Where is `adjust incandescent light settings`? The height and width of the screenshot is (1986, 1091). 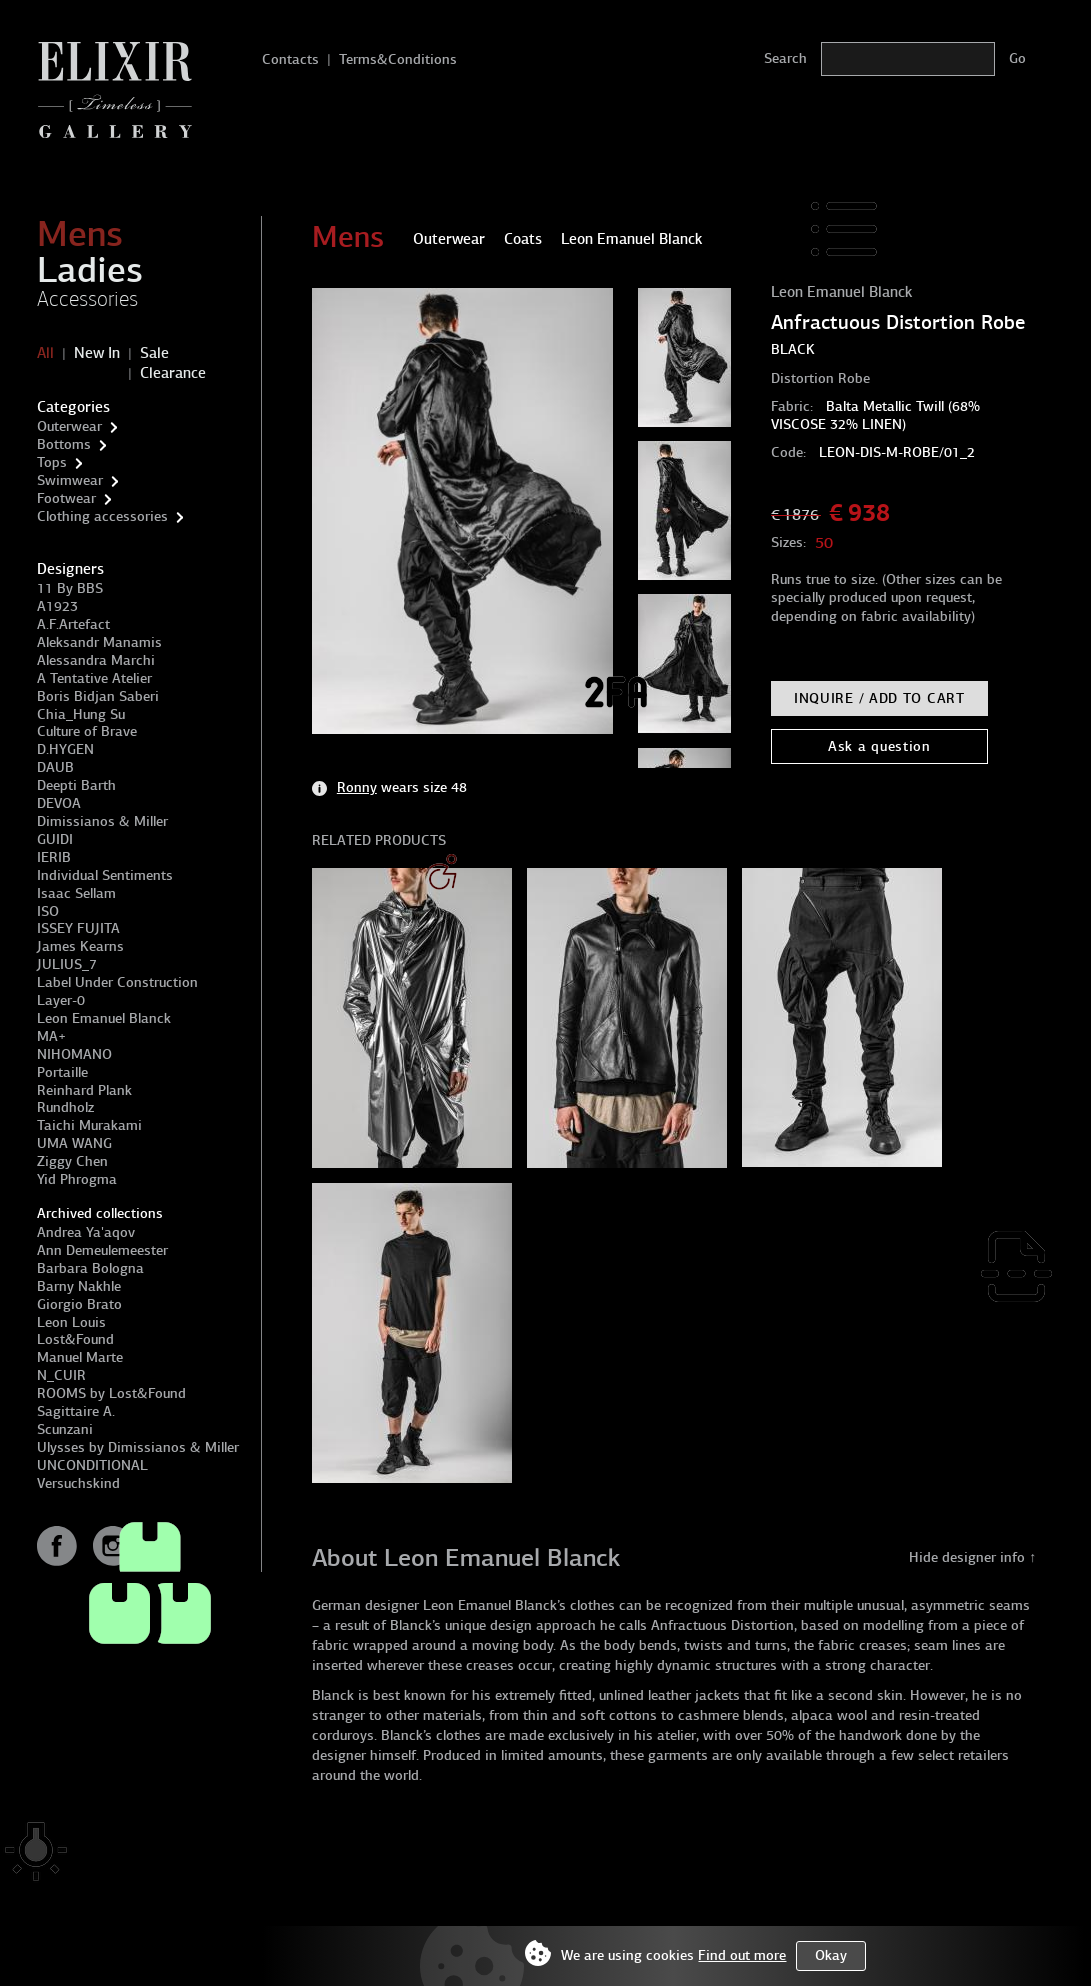 adjust incandescent light settings is located at coordinates (36, 1850).